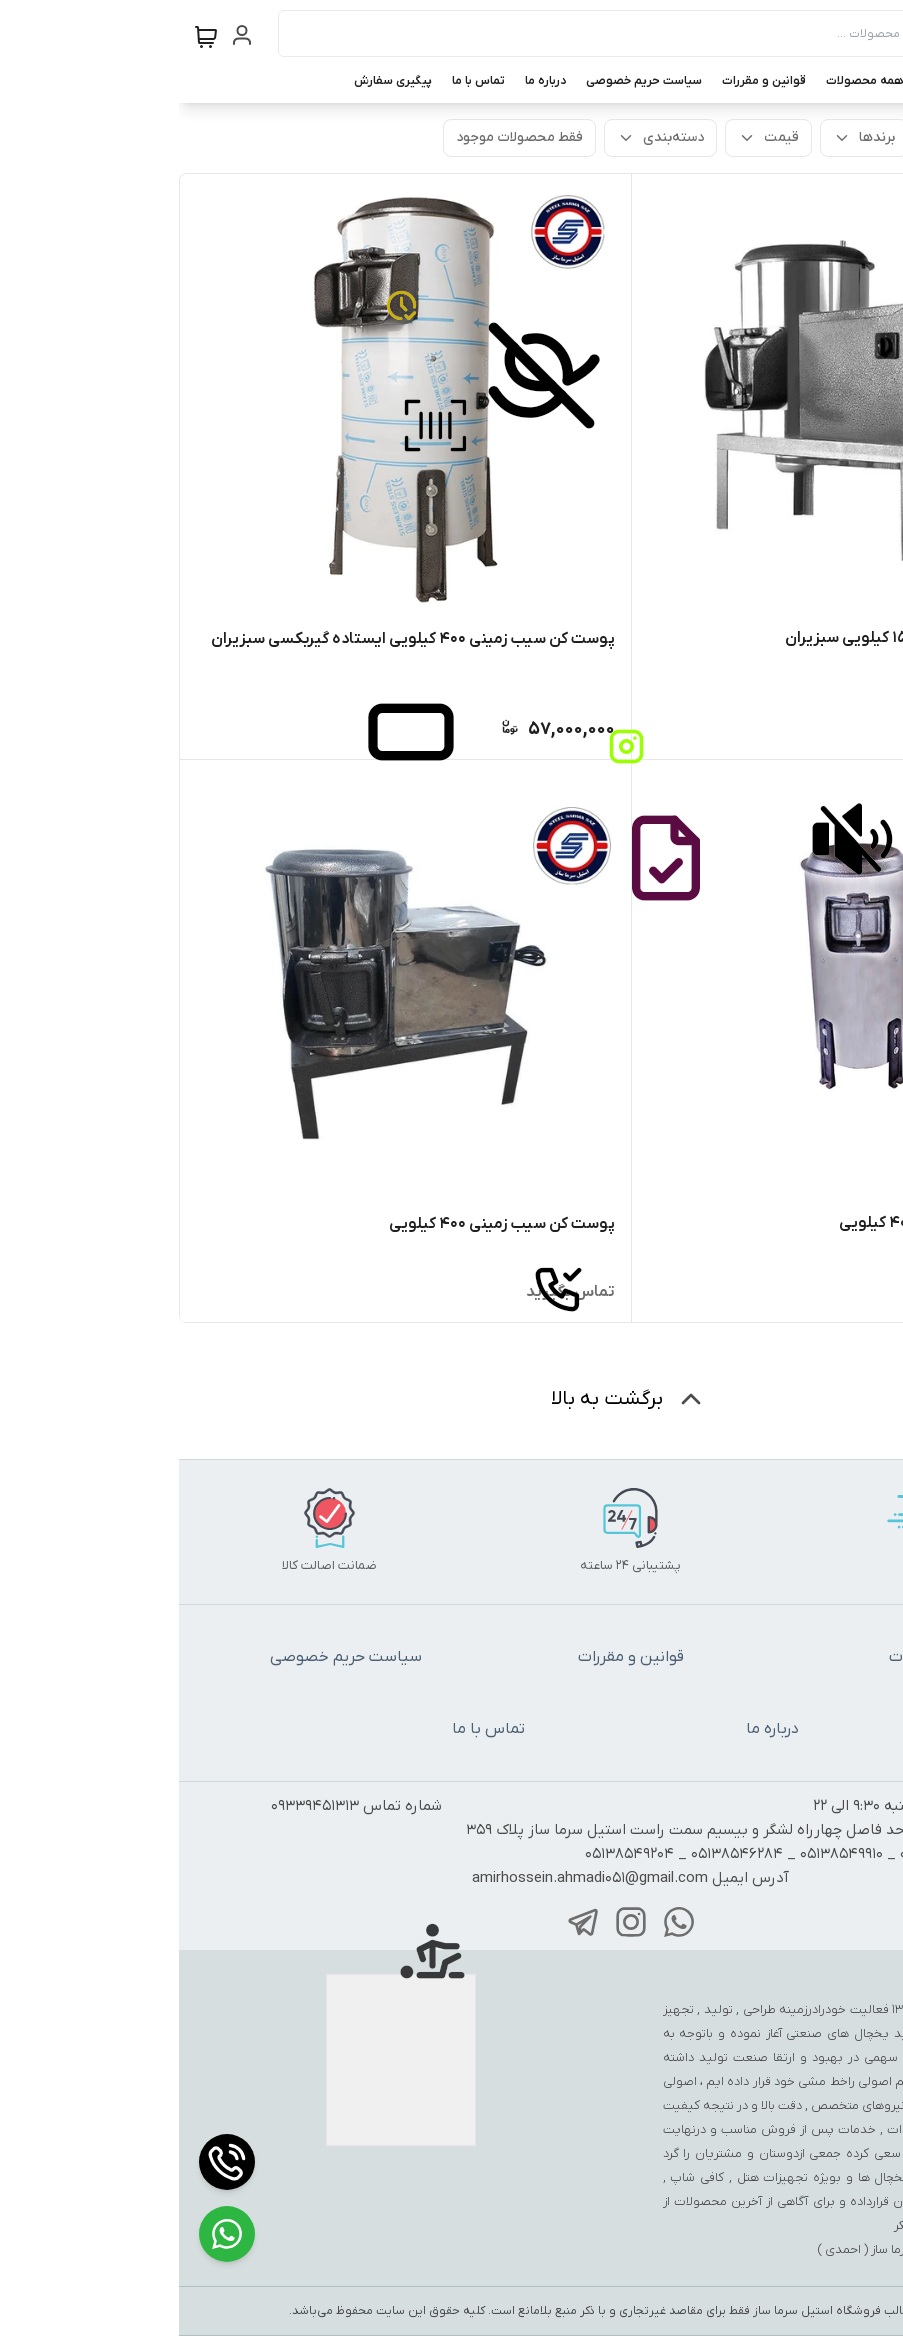 The width and height of the screenshot is (903, 2336). What do you see at coordinates (401, 305) in the screenshot?
I see `task or event completed on time` at bounding box center [401, 305].